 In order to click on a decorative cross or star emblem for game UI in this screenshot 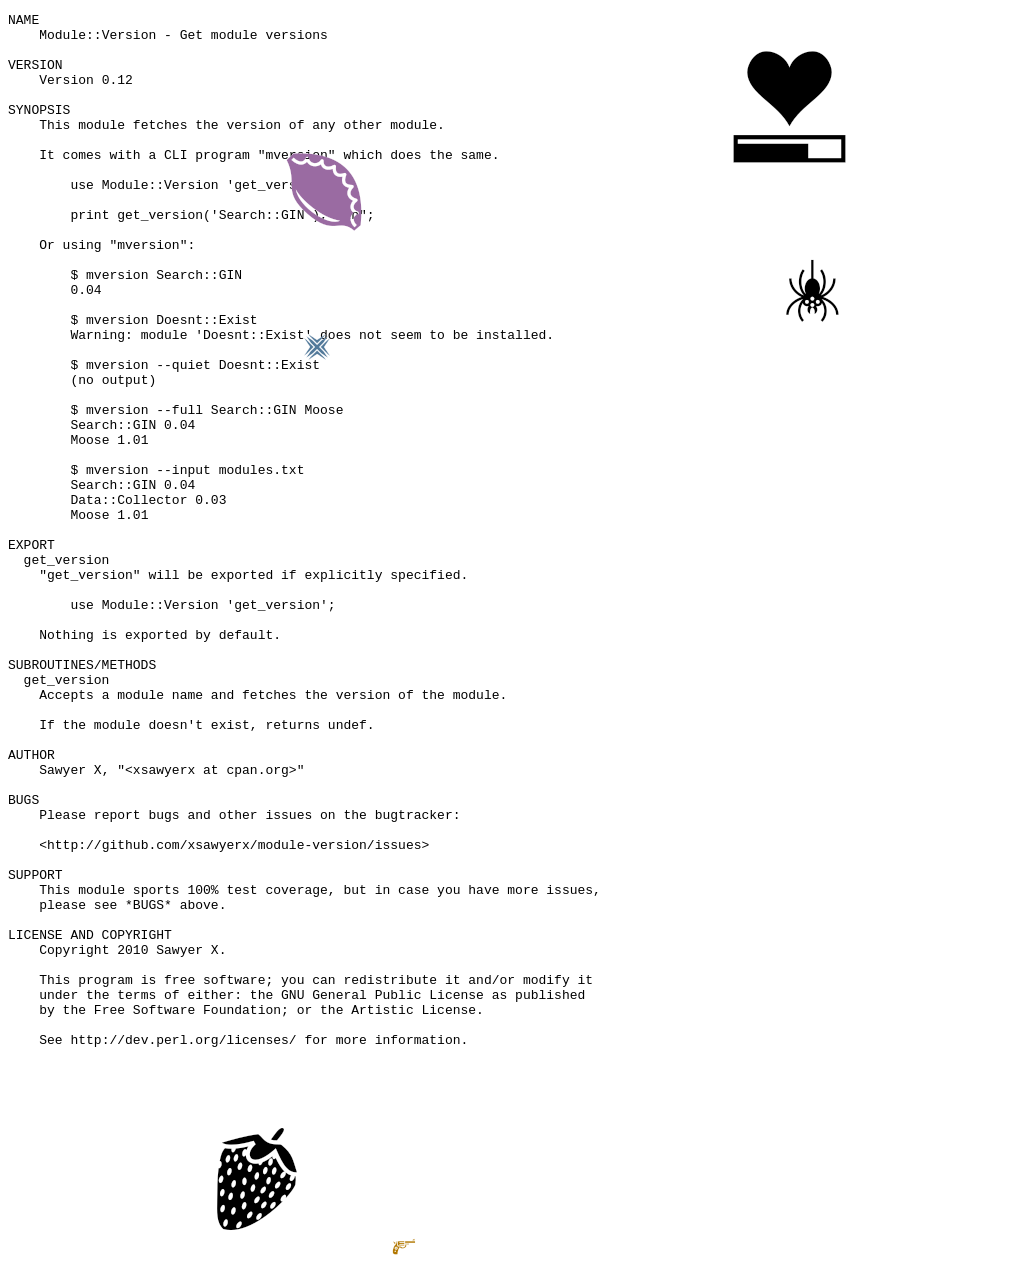, I will do `click(317, 347)`.